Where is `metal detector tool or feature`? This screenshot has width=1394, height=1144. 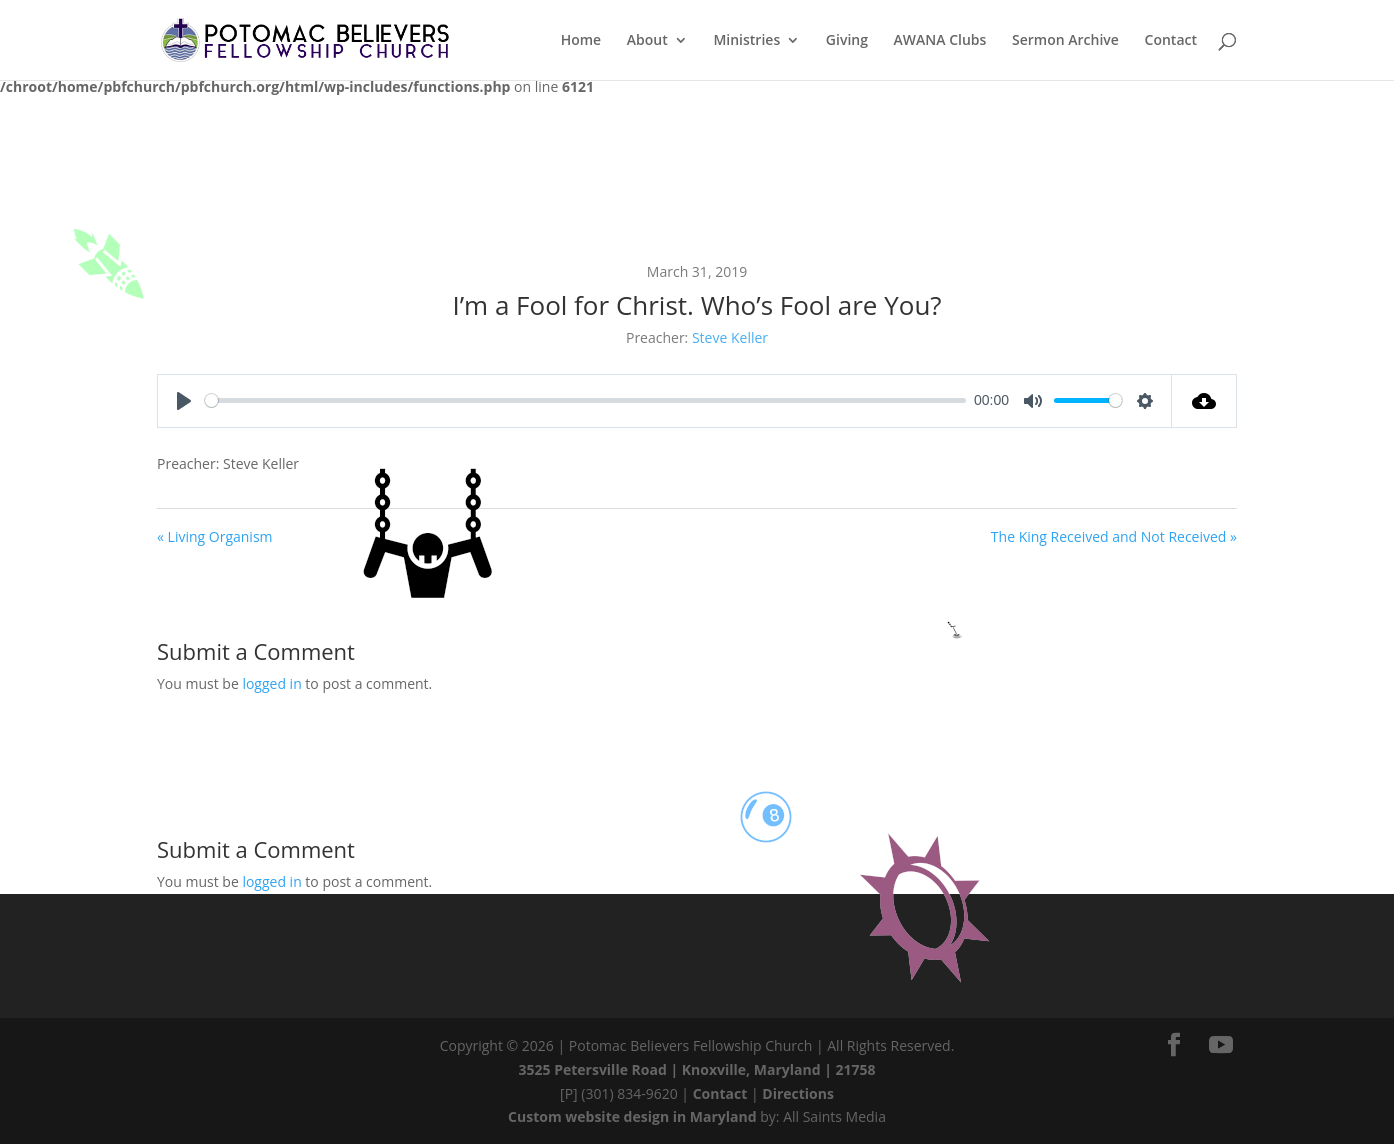
metal detector tool or feature is located at coordinates (955, 630).